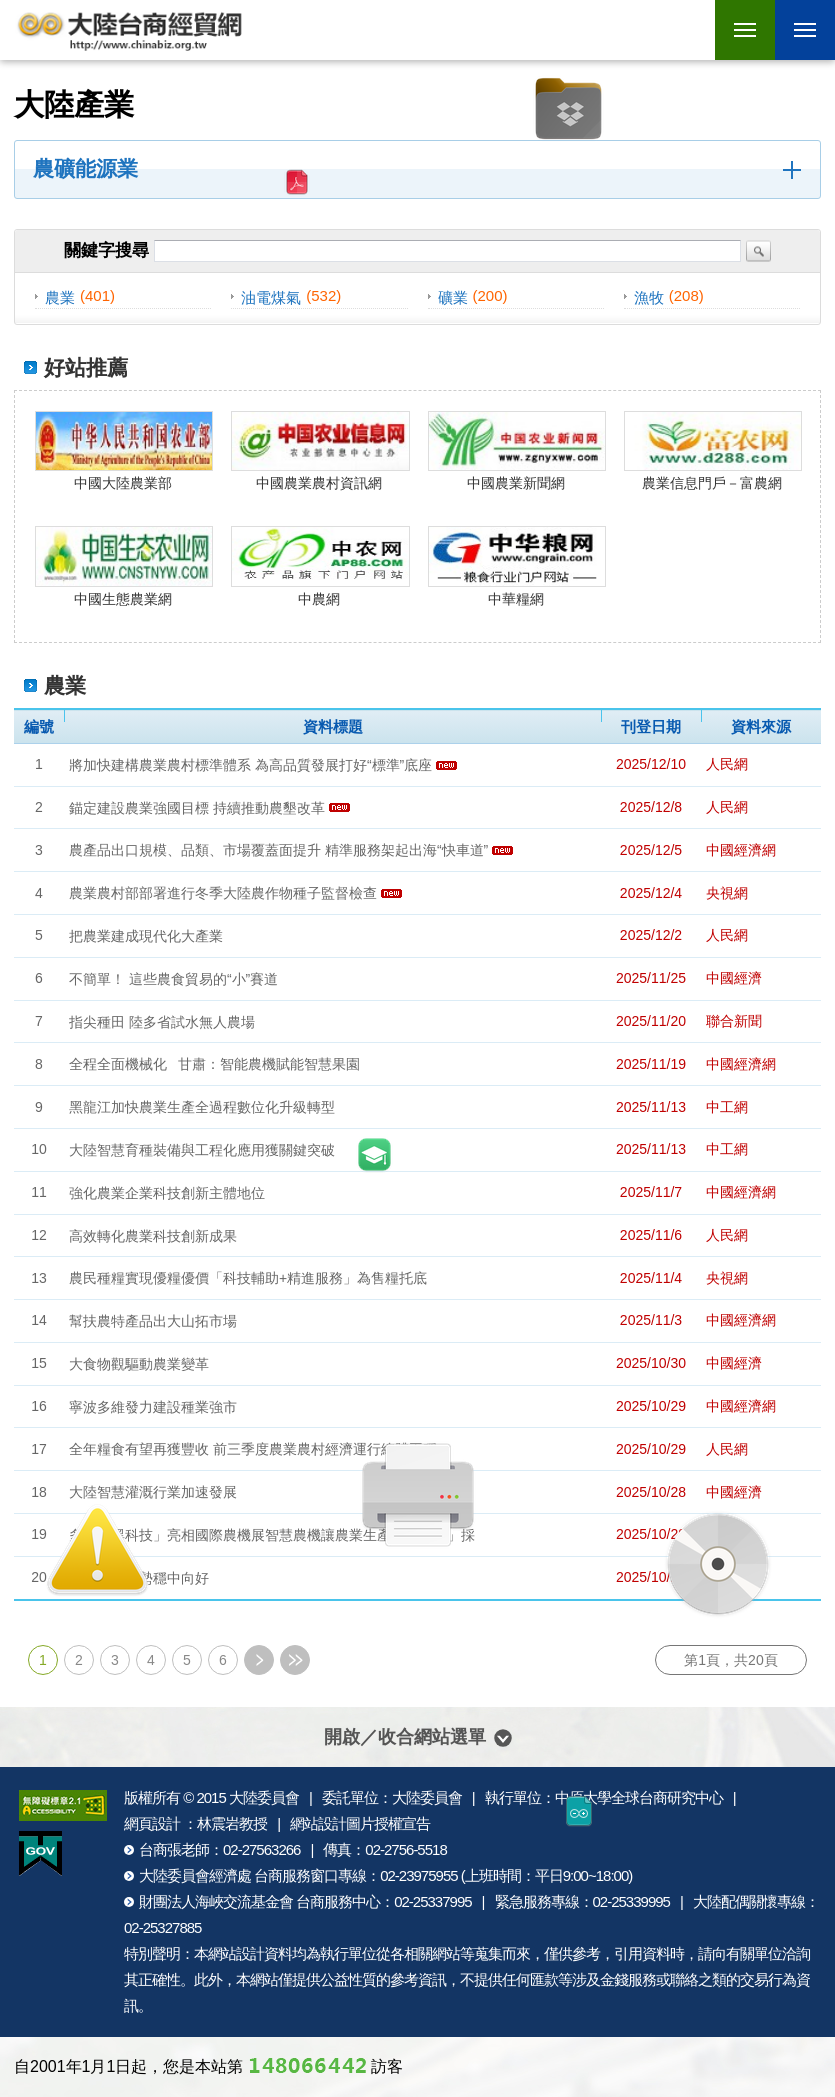 The height and width of the screenshot is (2097, 835). What do you see at coordinates (374, 1154) in the screenshot?
I see `open education or learning apps` at bounding box center [374, 1154].